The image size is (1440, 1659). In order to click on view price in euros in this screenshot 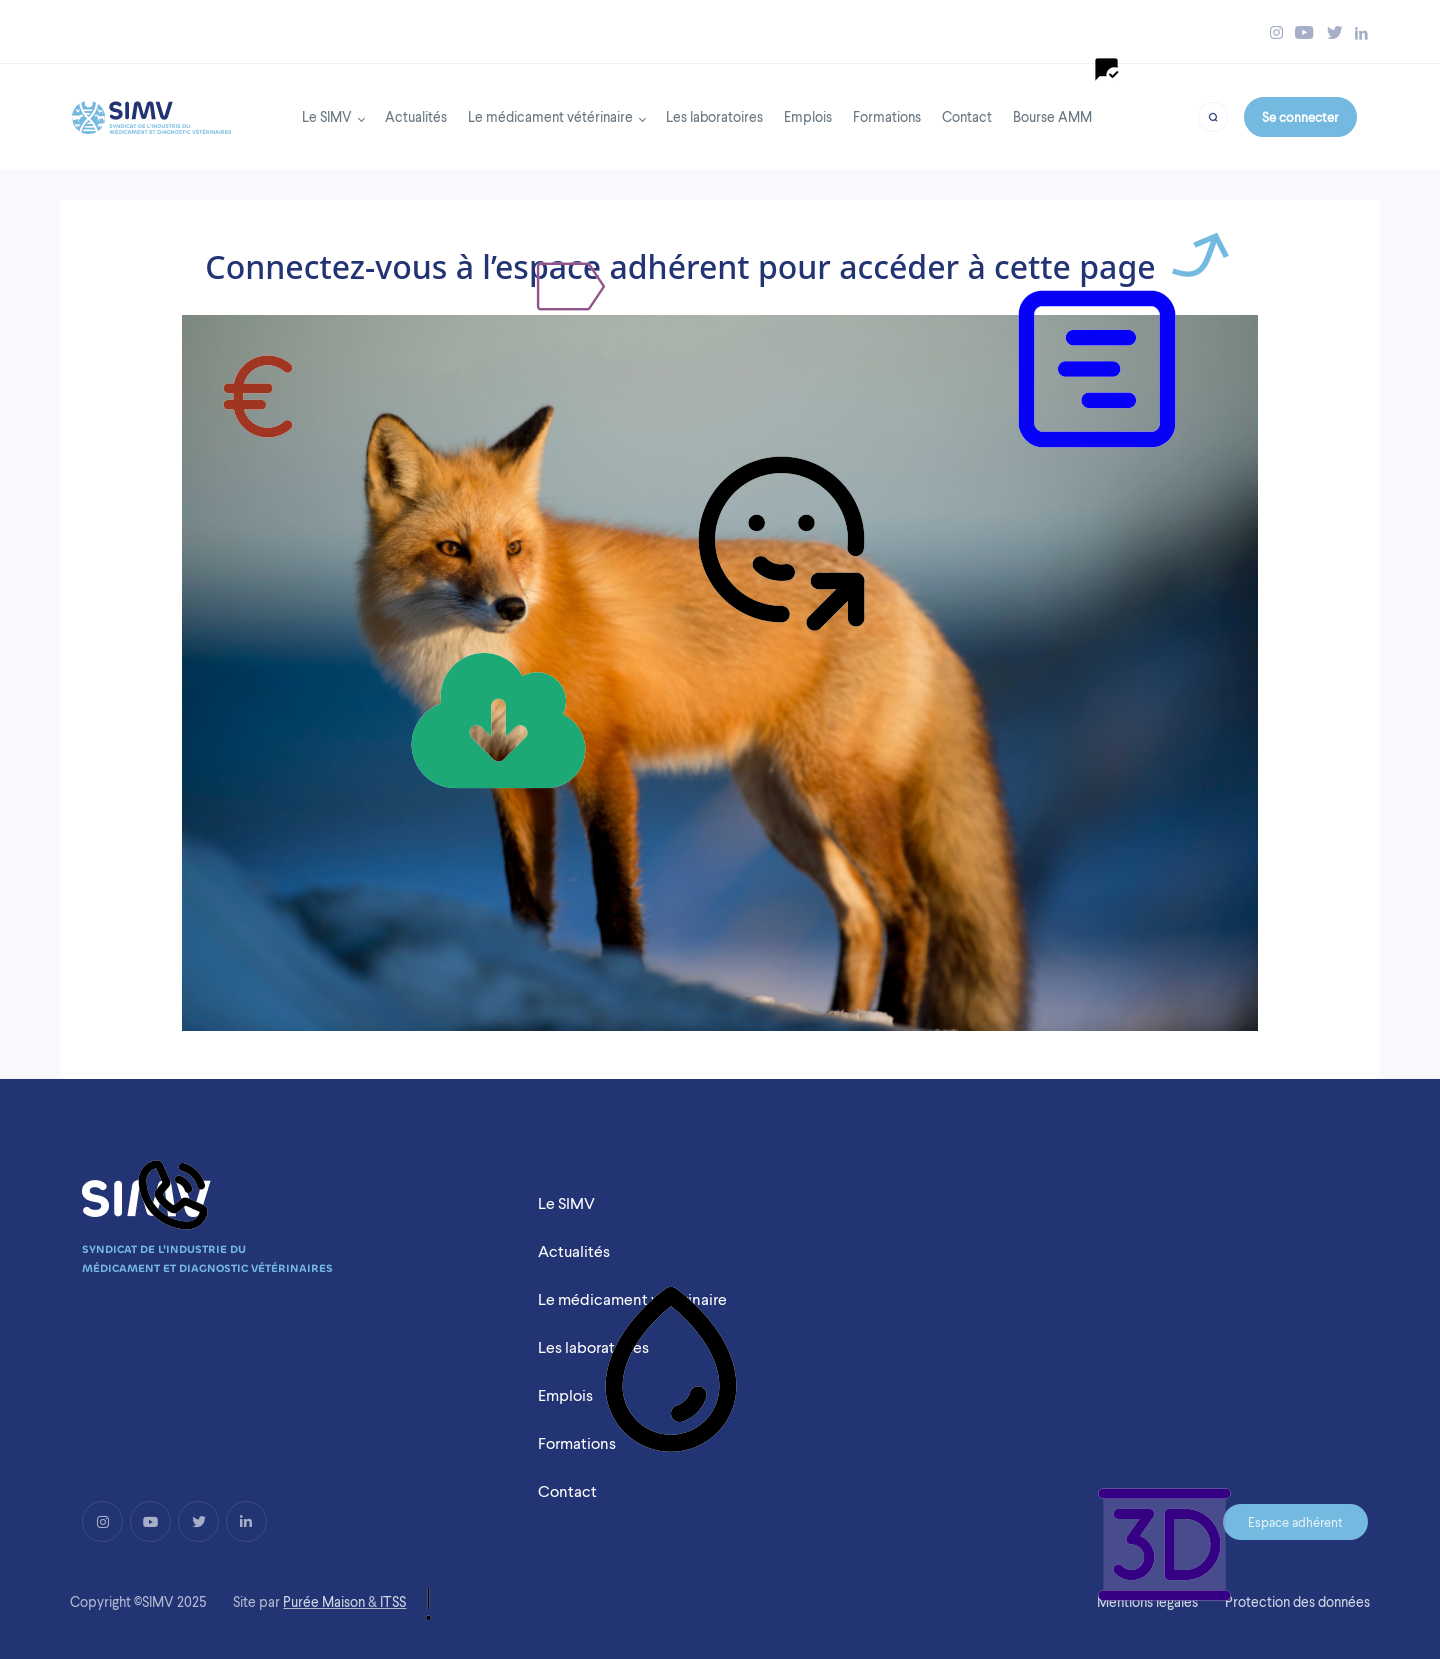, I will do `click(264, 396)`.